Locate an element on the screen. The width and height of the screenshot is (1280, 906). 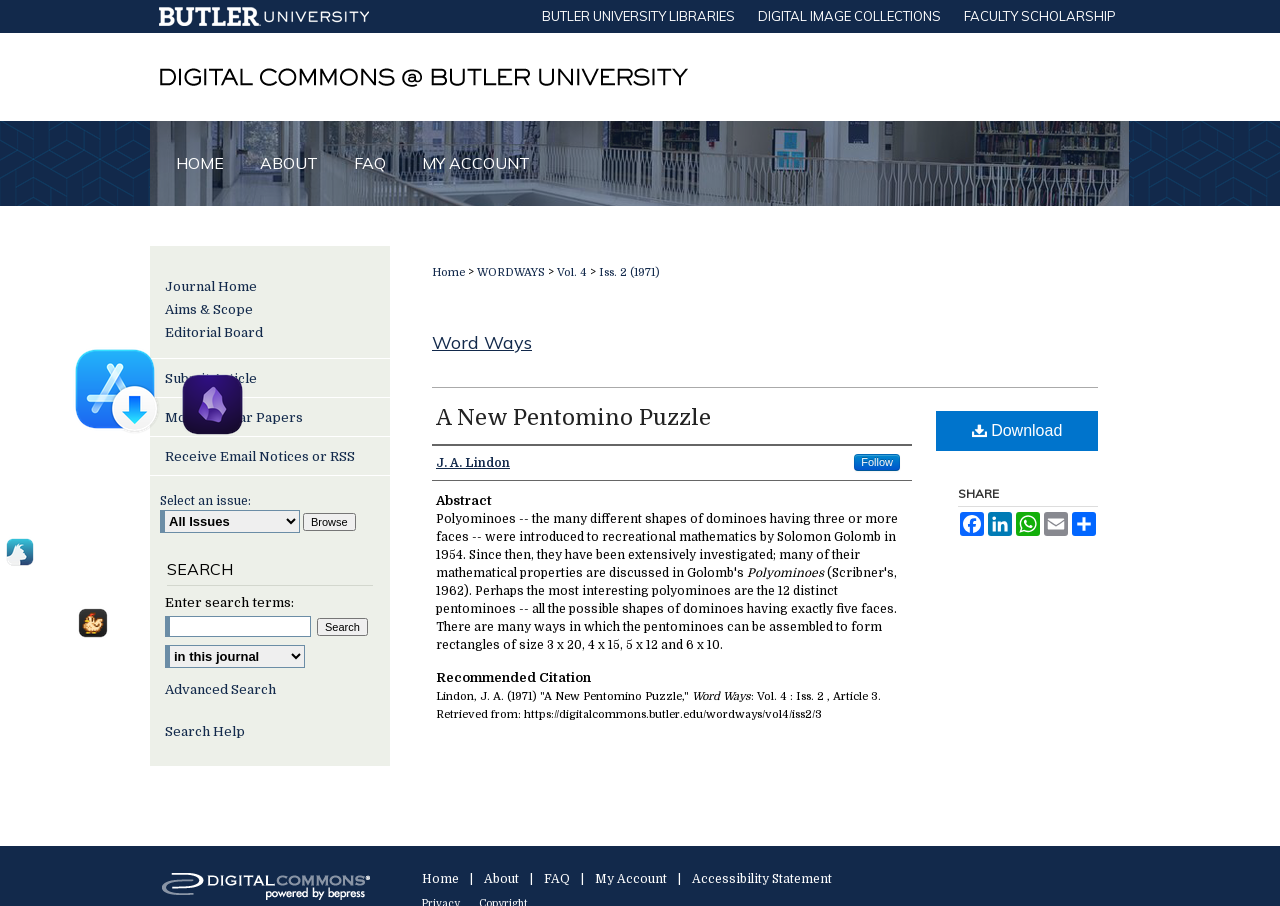
open obsidian note-taking app is located at coordinates (212, 404).